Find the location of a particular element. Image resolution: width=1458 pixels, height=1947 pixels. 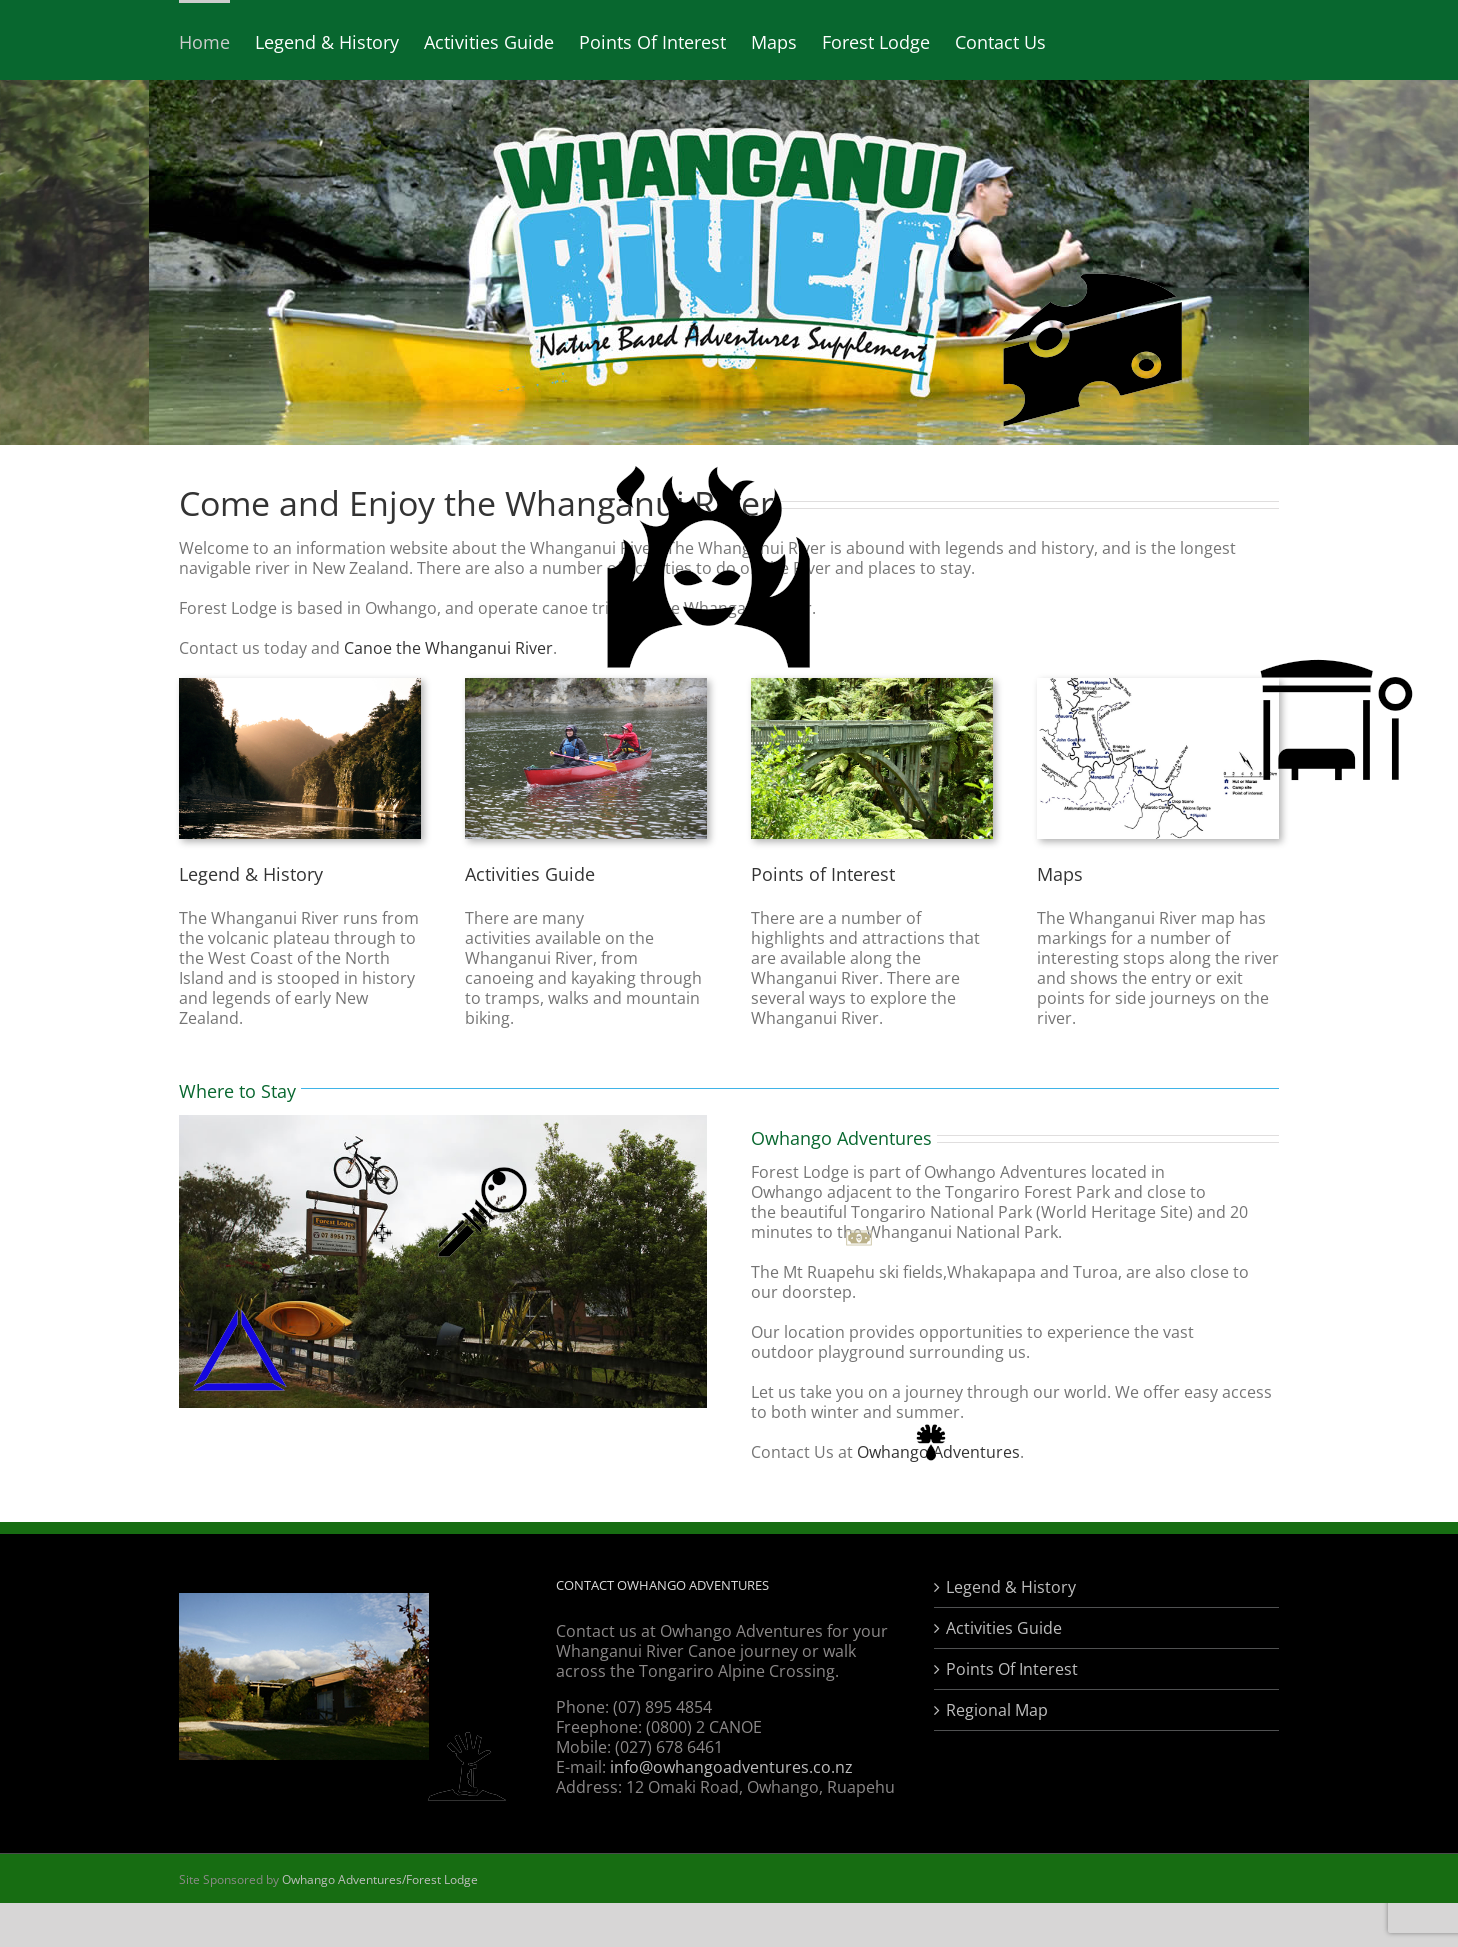

cast a spell or use magic ability is located at coordinates (487, 1208).